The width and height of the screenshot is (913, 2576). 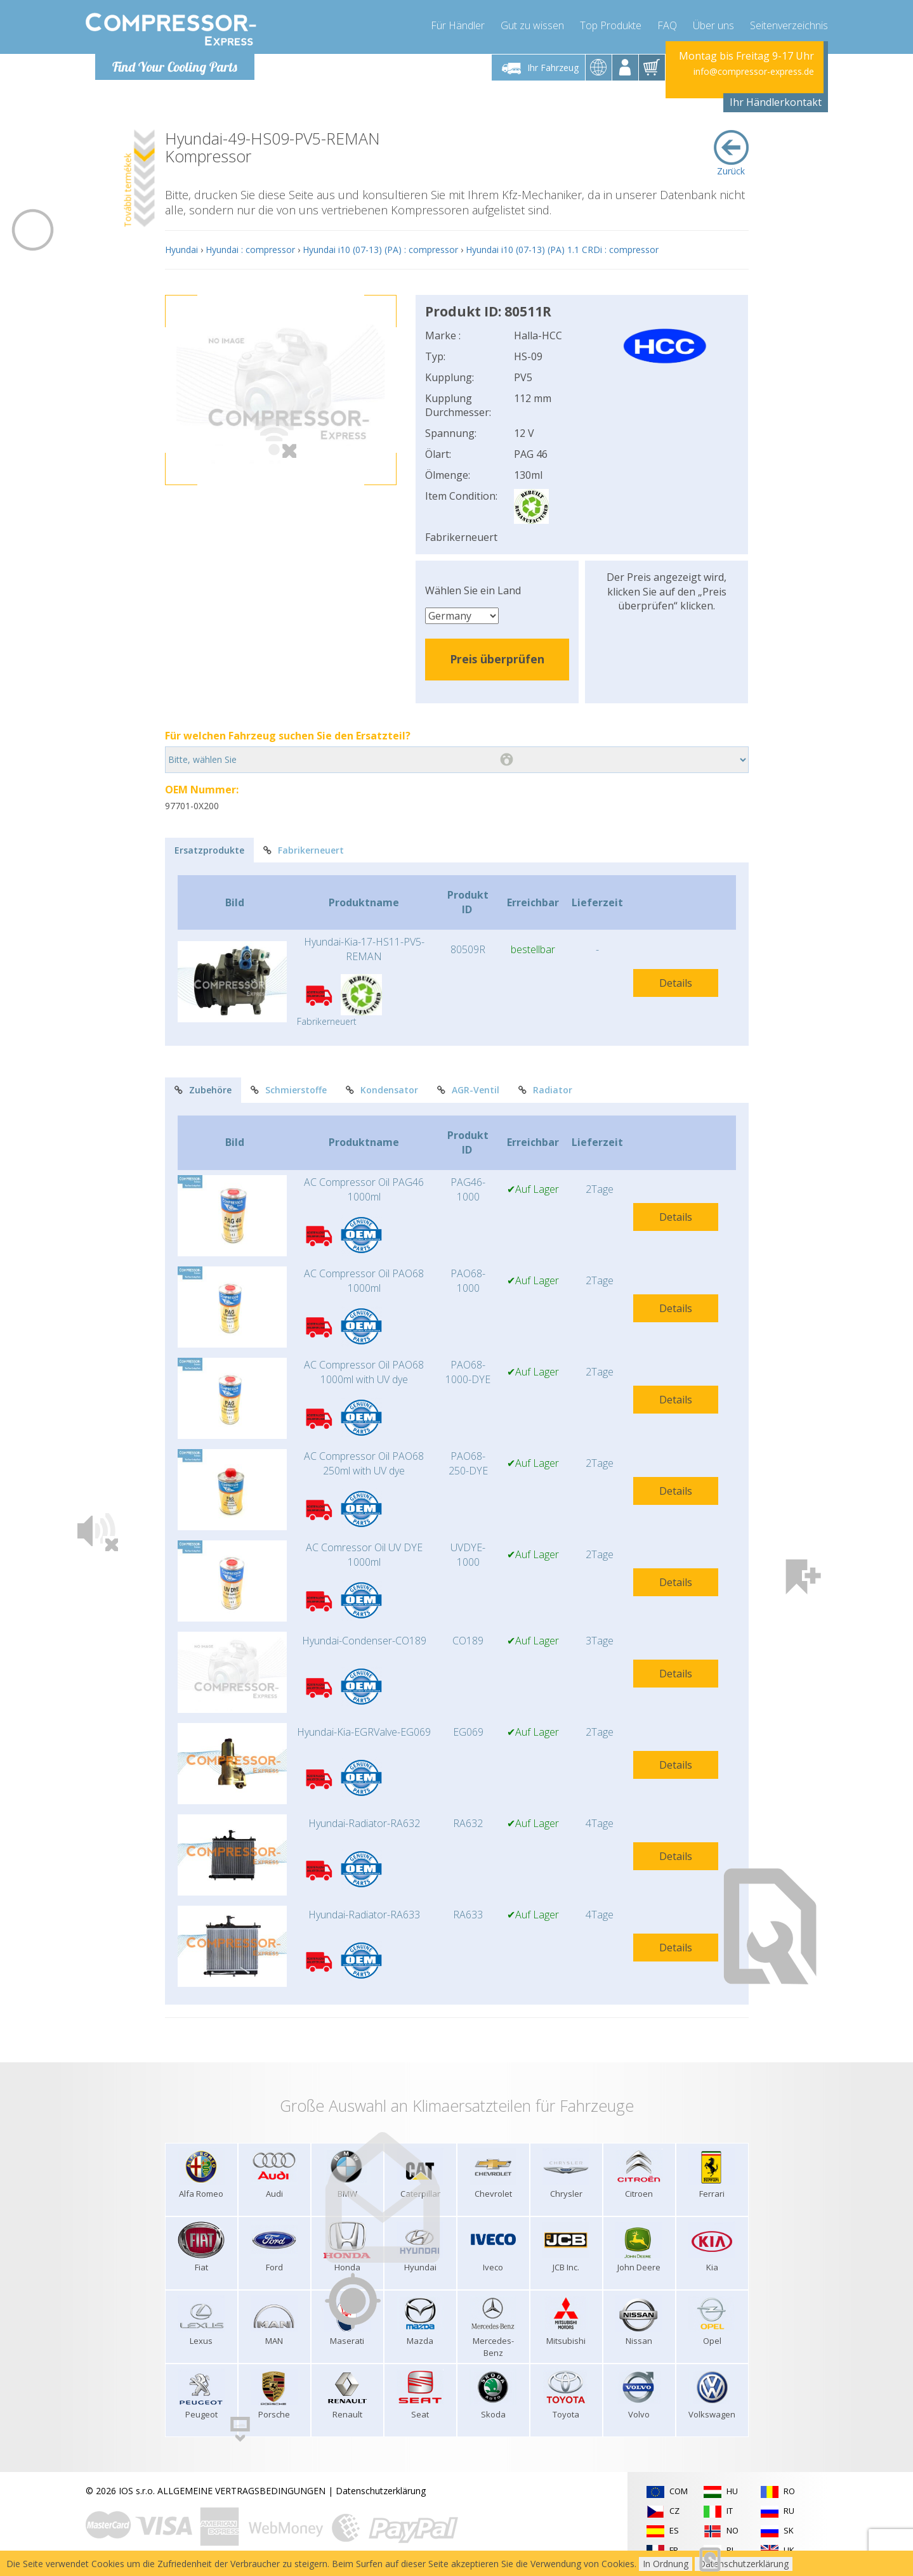 What do you see at coordinates (98, 1531) in the screenshot?
I see `indicates audio is currently muted` at bounding box center [98, 1531].